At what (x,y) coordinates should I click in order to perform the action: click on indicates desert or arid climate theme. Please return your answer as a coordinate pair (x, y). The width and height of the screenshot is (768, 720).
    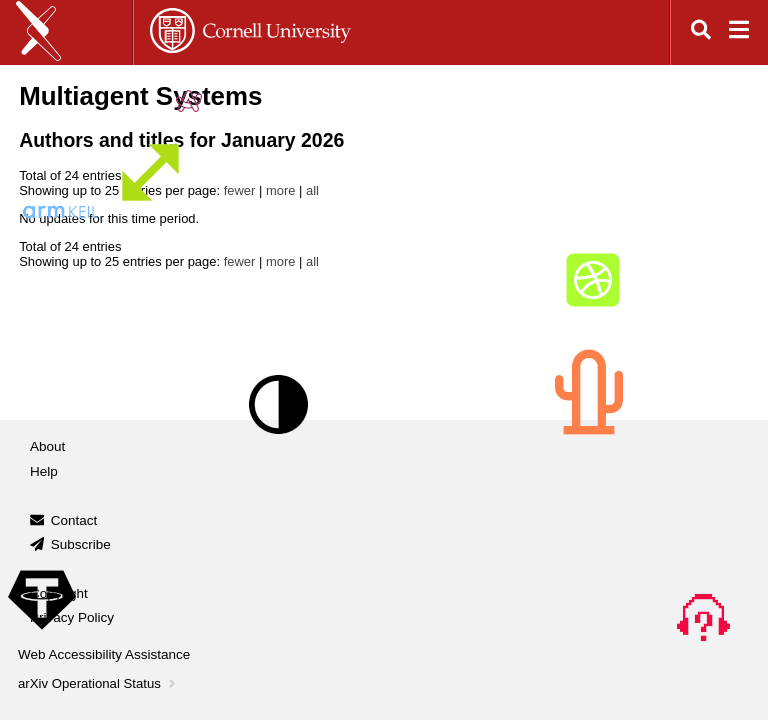
    Looking at the image, I should click on (589, 392).